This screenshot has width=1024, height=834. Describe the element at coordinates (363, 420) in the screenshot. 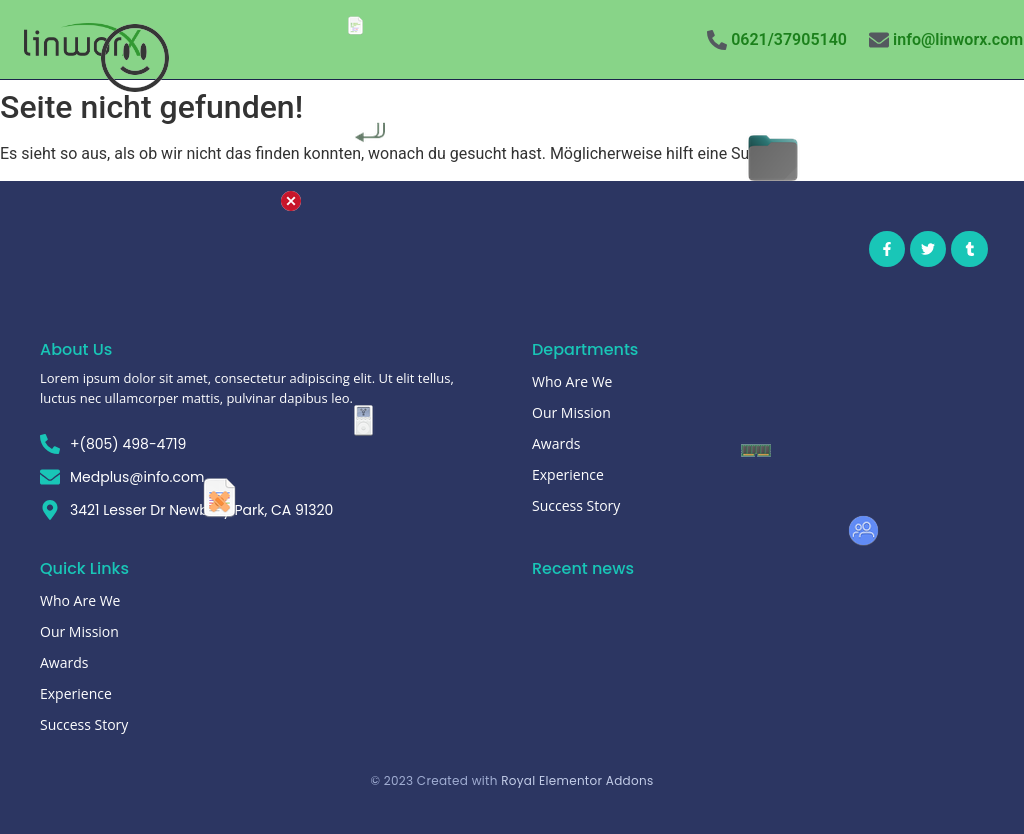

I see `classic iPod device icon` at that location.